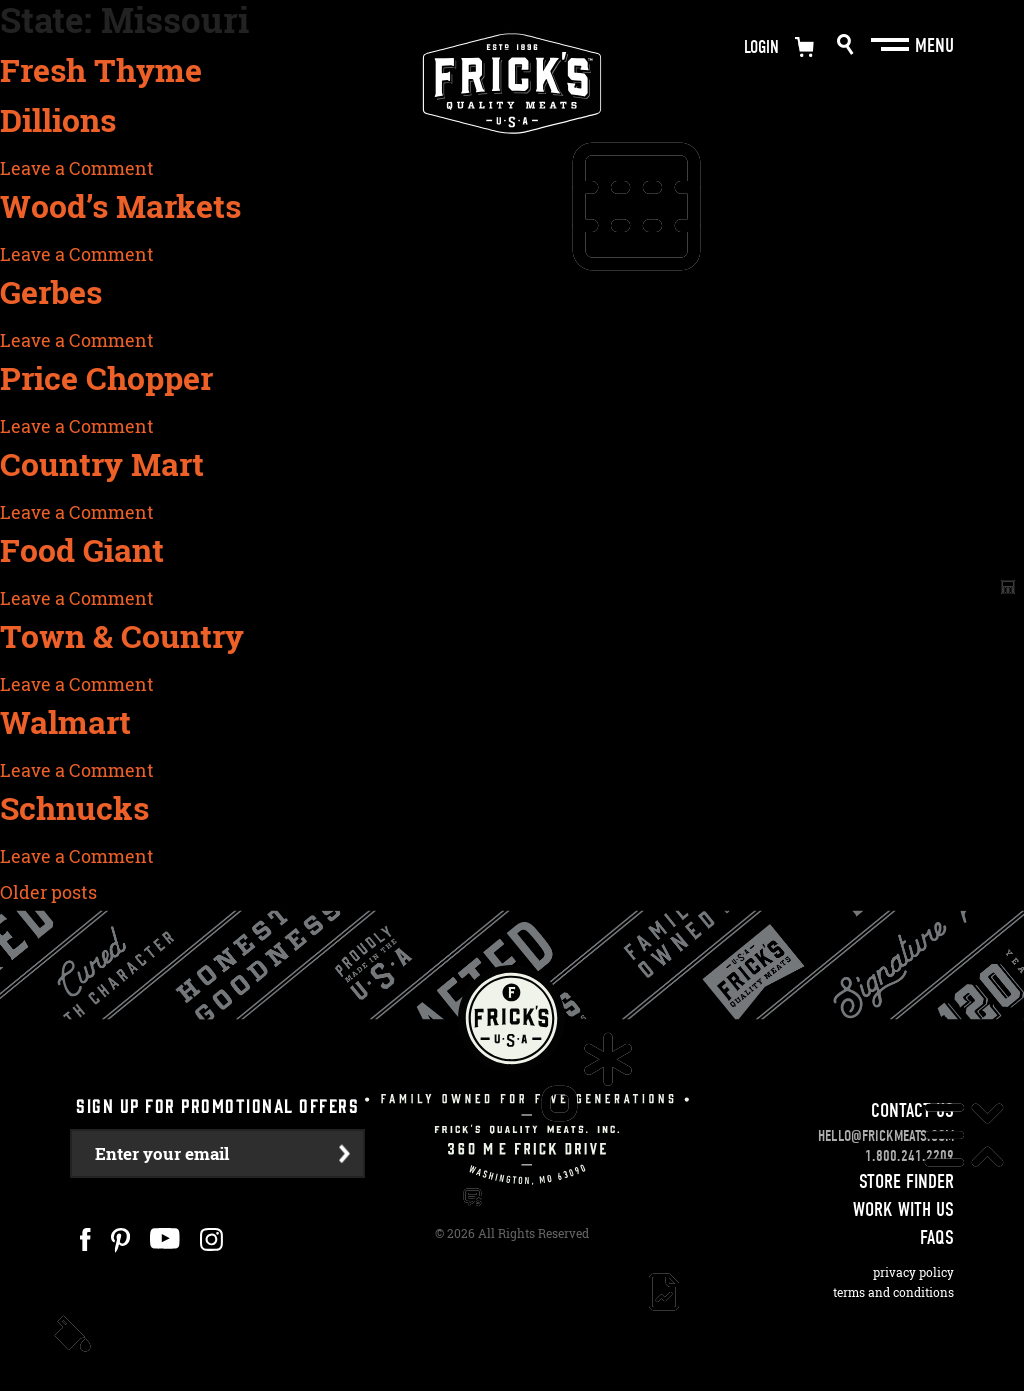 Image resolution: width=1024 pixels, height=1391 pixels. What do you see at coordinates (1008, 587) in the screenshot?
I see `toggle bottom panel visibility` at bounding box center [1008, 587].